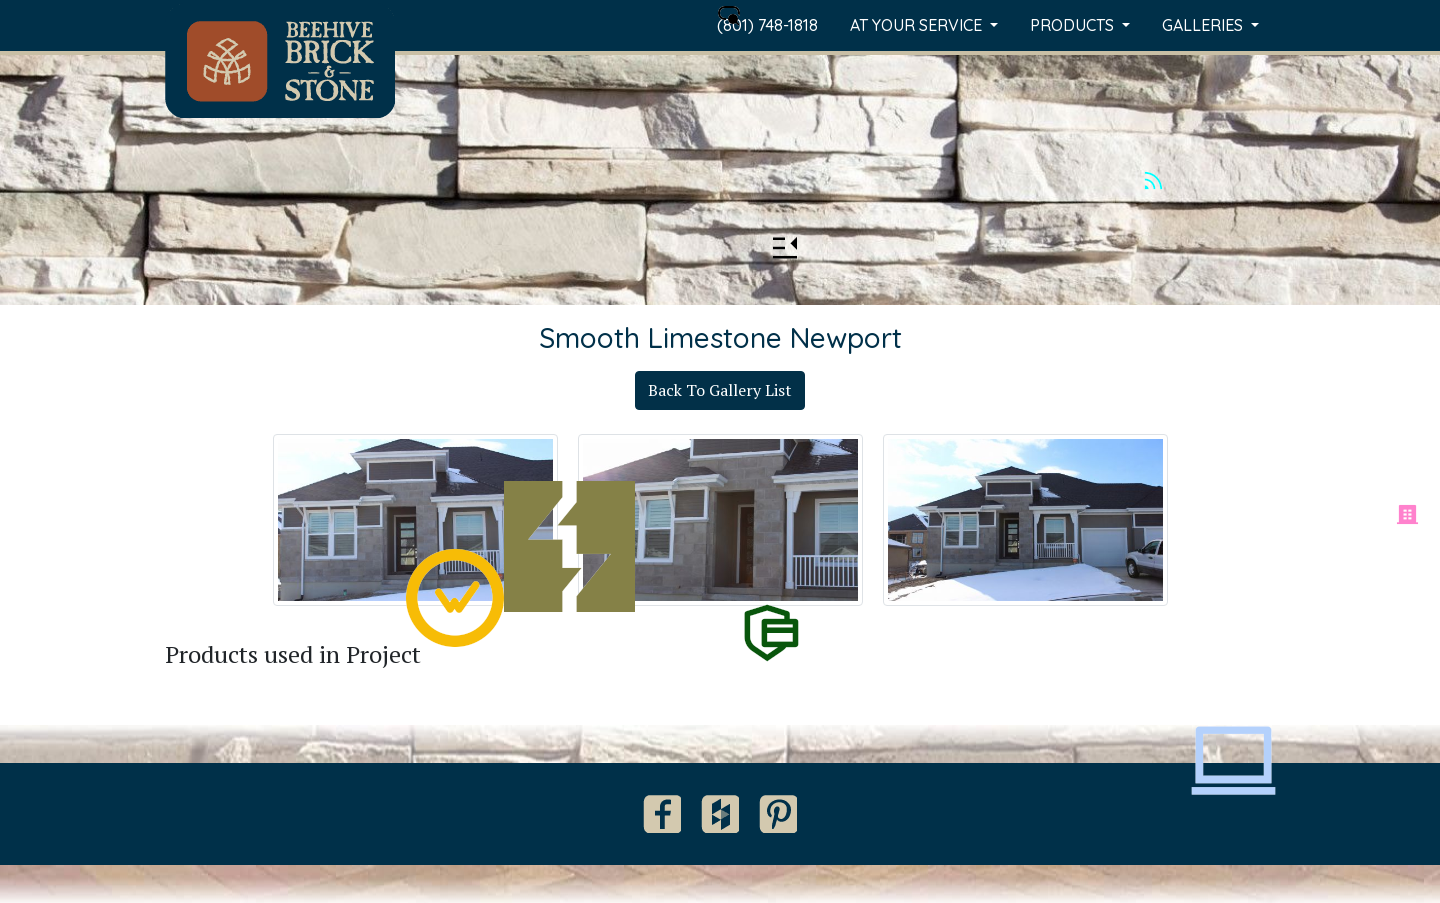  Describe the element at coordinates (785, 248) in the screenshot. I see `collapse or hide the sidebar menu` at that location.